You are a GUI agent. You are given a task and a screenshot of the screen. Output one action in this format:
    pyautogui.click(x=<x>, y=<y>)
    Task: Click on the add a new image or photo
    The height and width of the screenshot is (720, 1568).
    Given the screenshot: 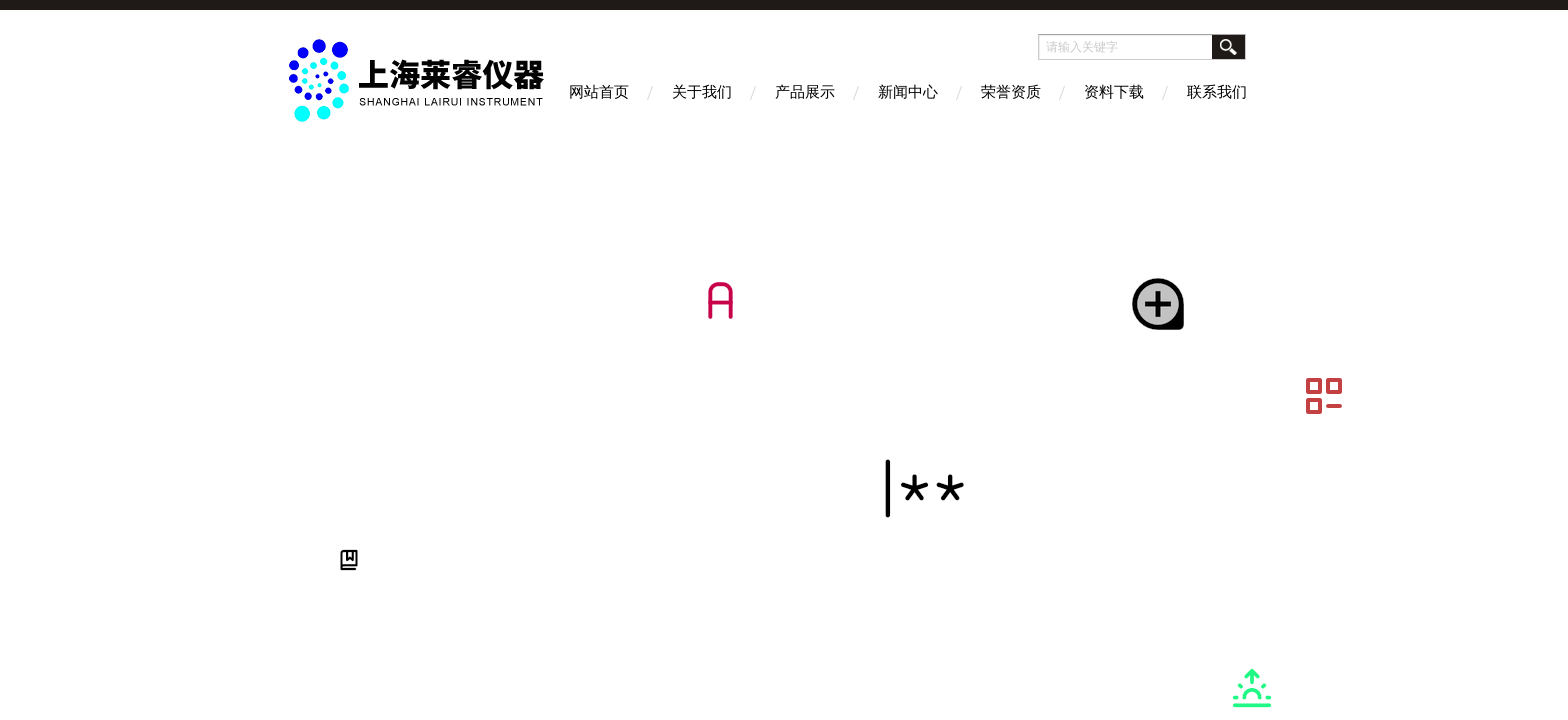 What is the action you would take?
    pyautogui.click(x=1158, y=304)
    